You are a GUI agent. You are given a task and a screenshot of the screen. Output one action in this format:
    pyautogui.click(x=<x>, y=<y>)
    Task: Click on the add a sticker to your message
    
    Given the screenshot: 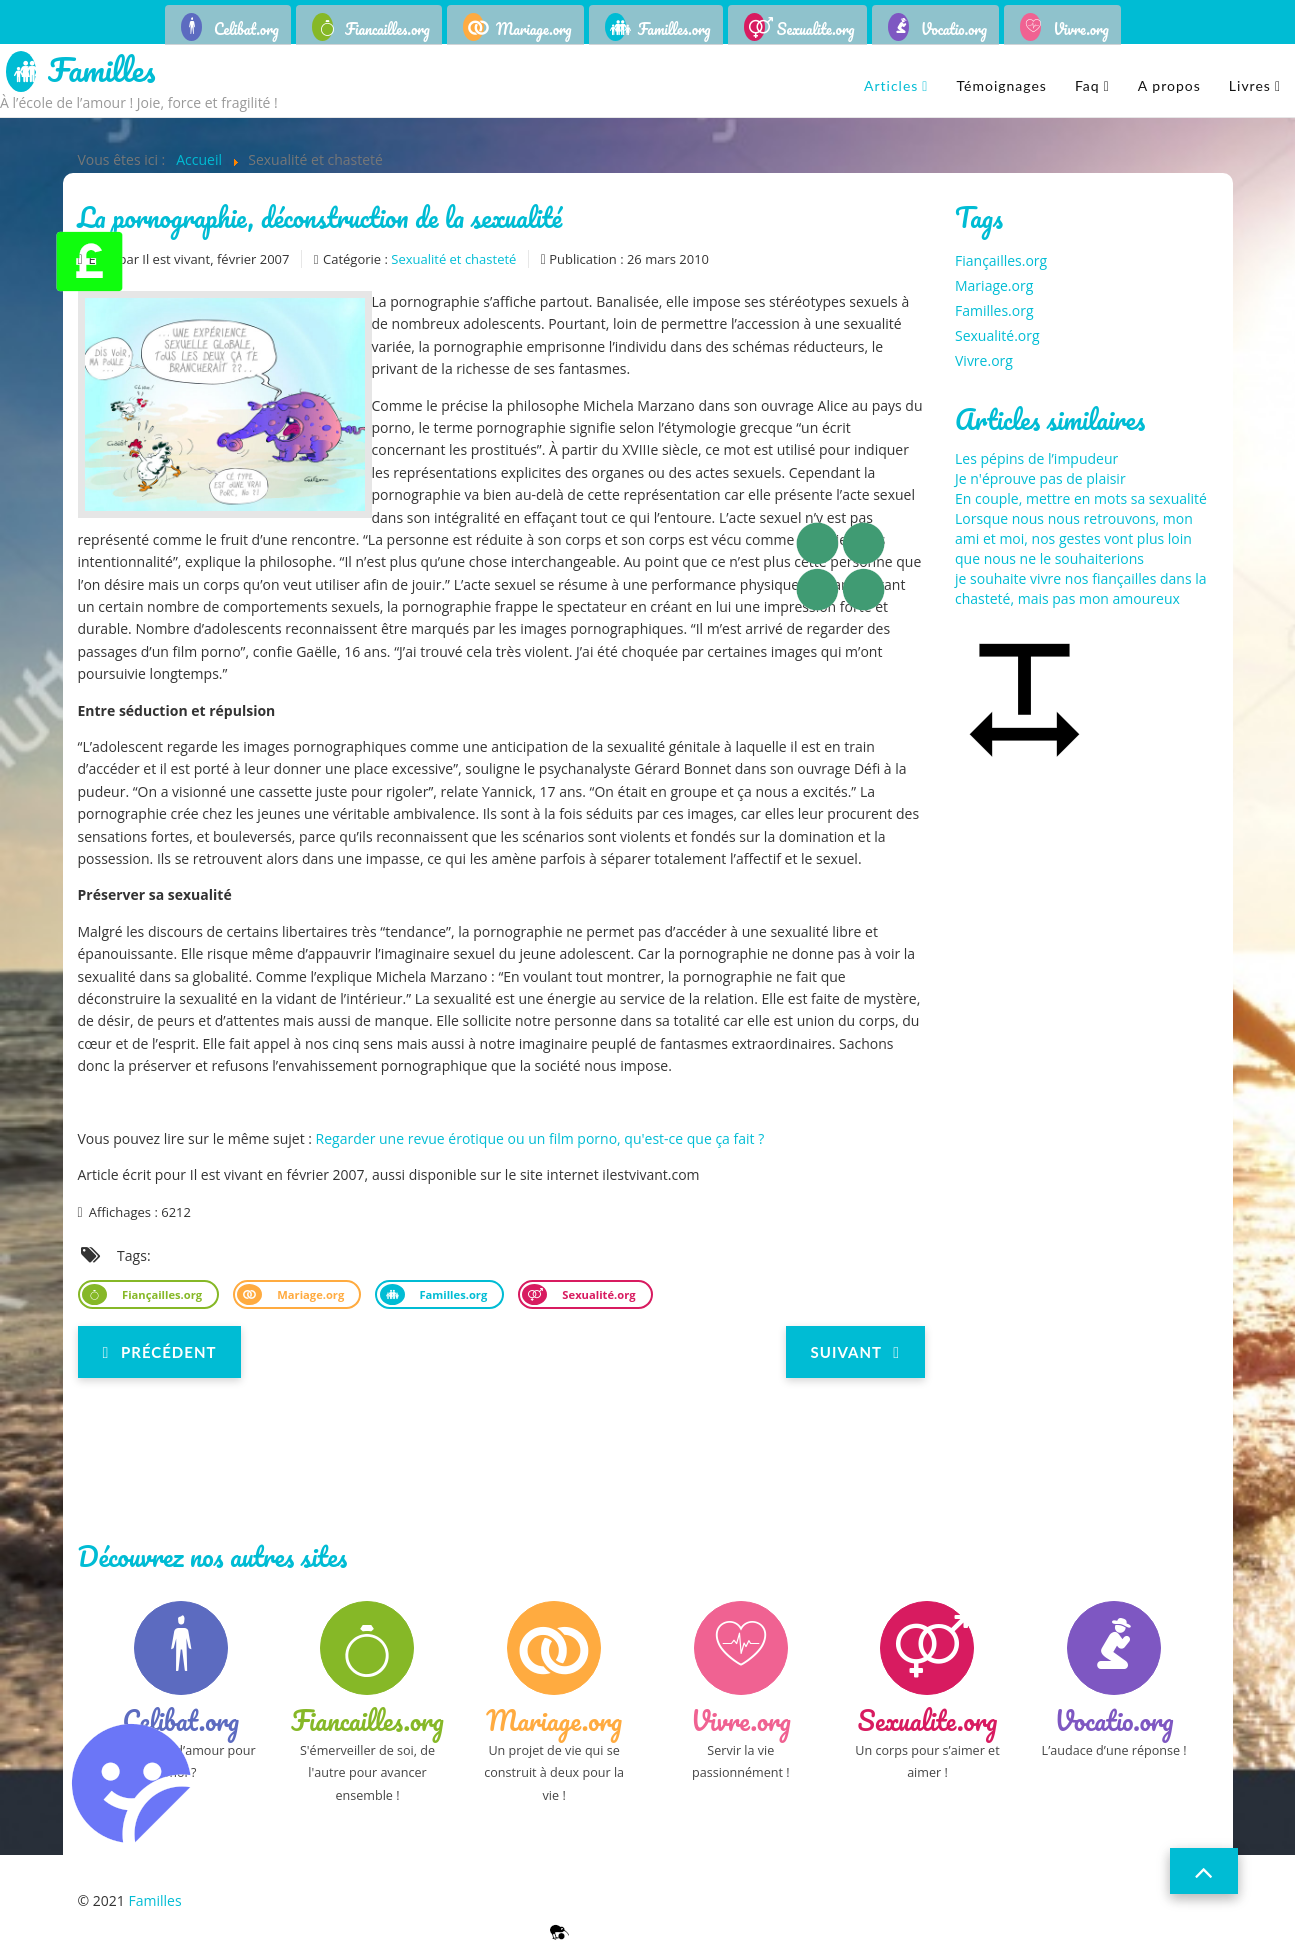 What is the action you would take?
    pyautogui.click(x=131, y=1783)
    